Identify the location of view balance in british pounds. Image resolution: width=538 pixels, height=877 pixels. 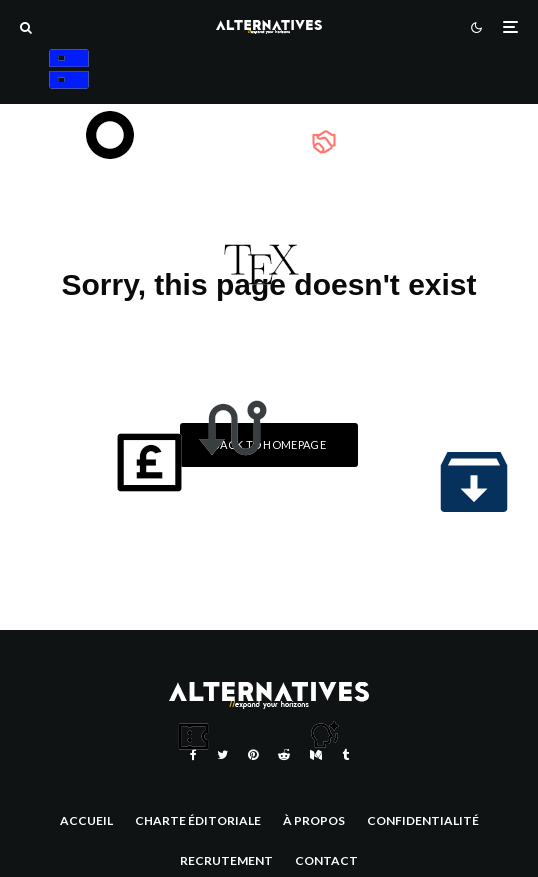
(149, 462).